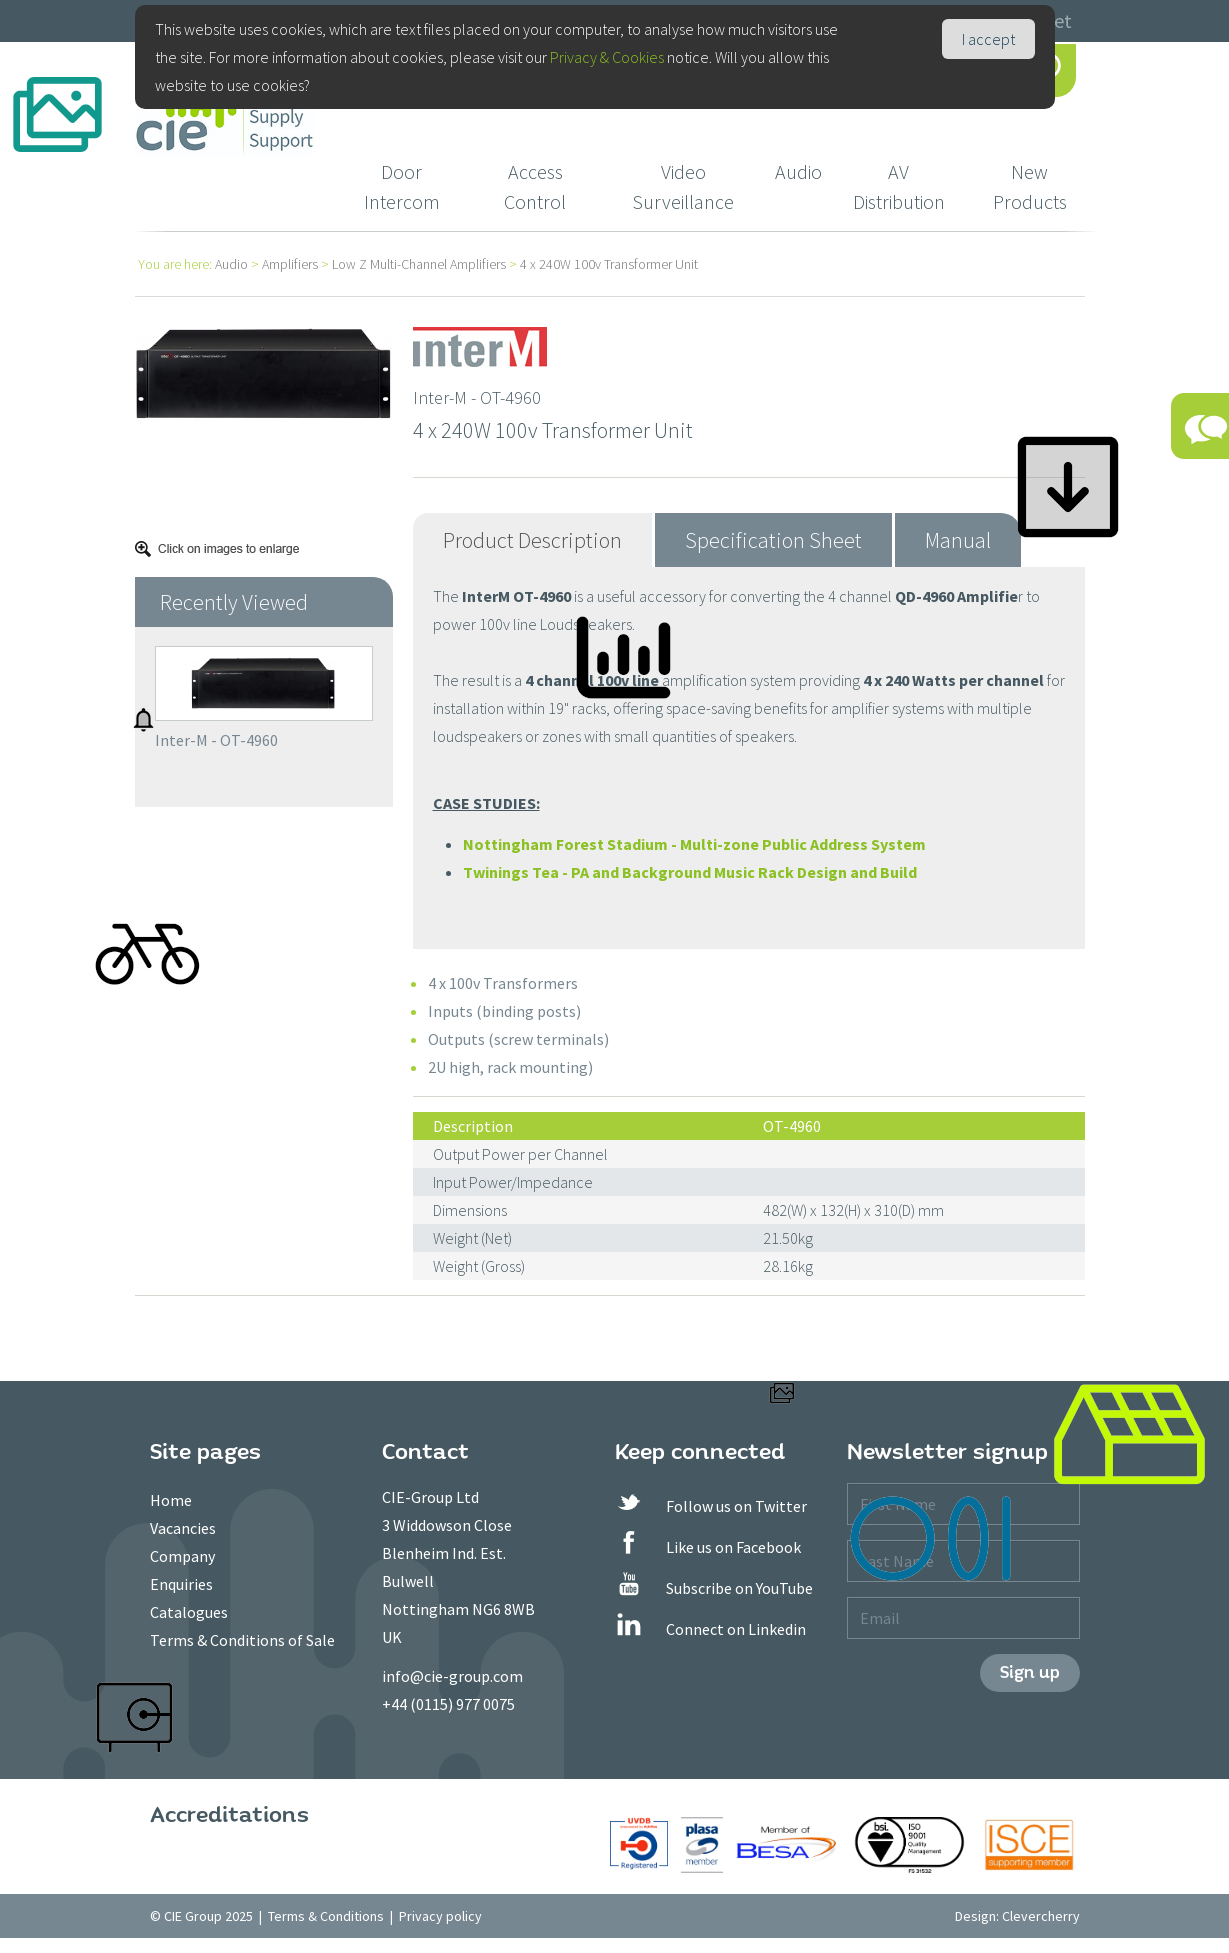 This screenshot has width=1229, height=1953. I want to click on access bike rental or cycling options, so click(147, 952).